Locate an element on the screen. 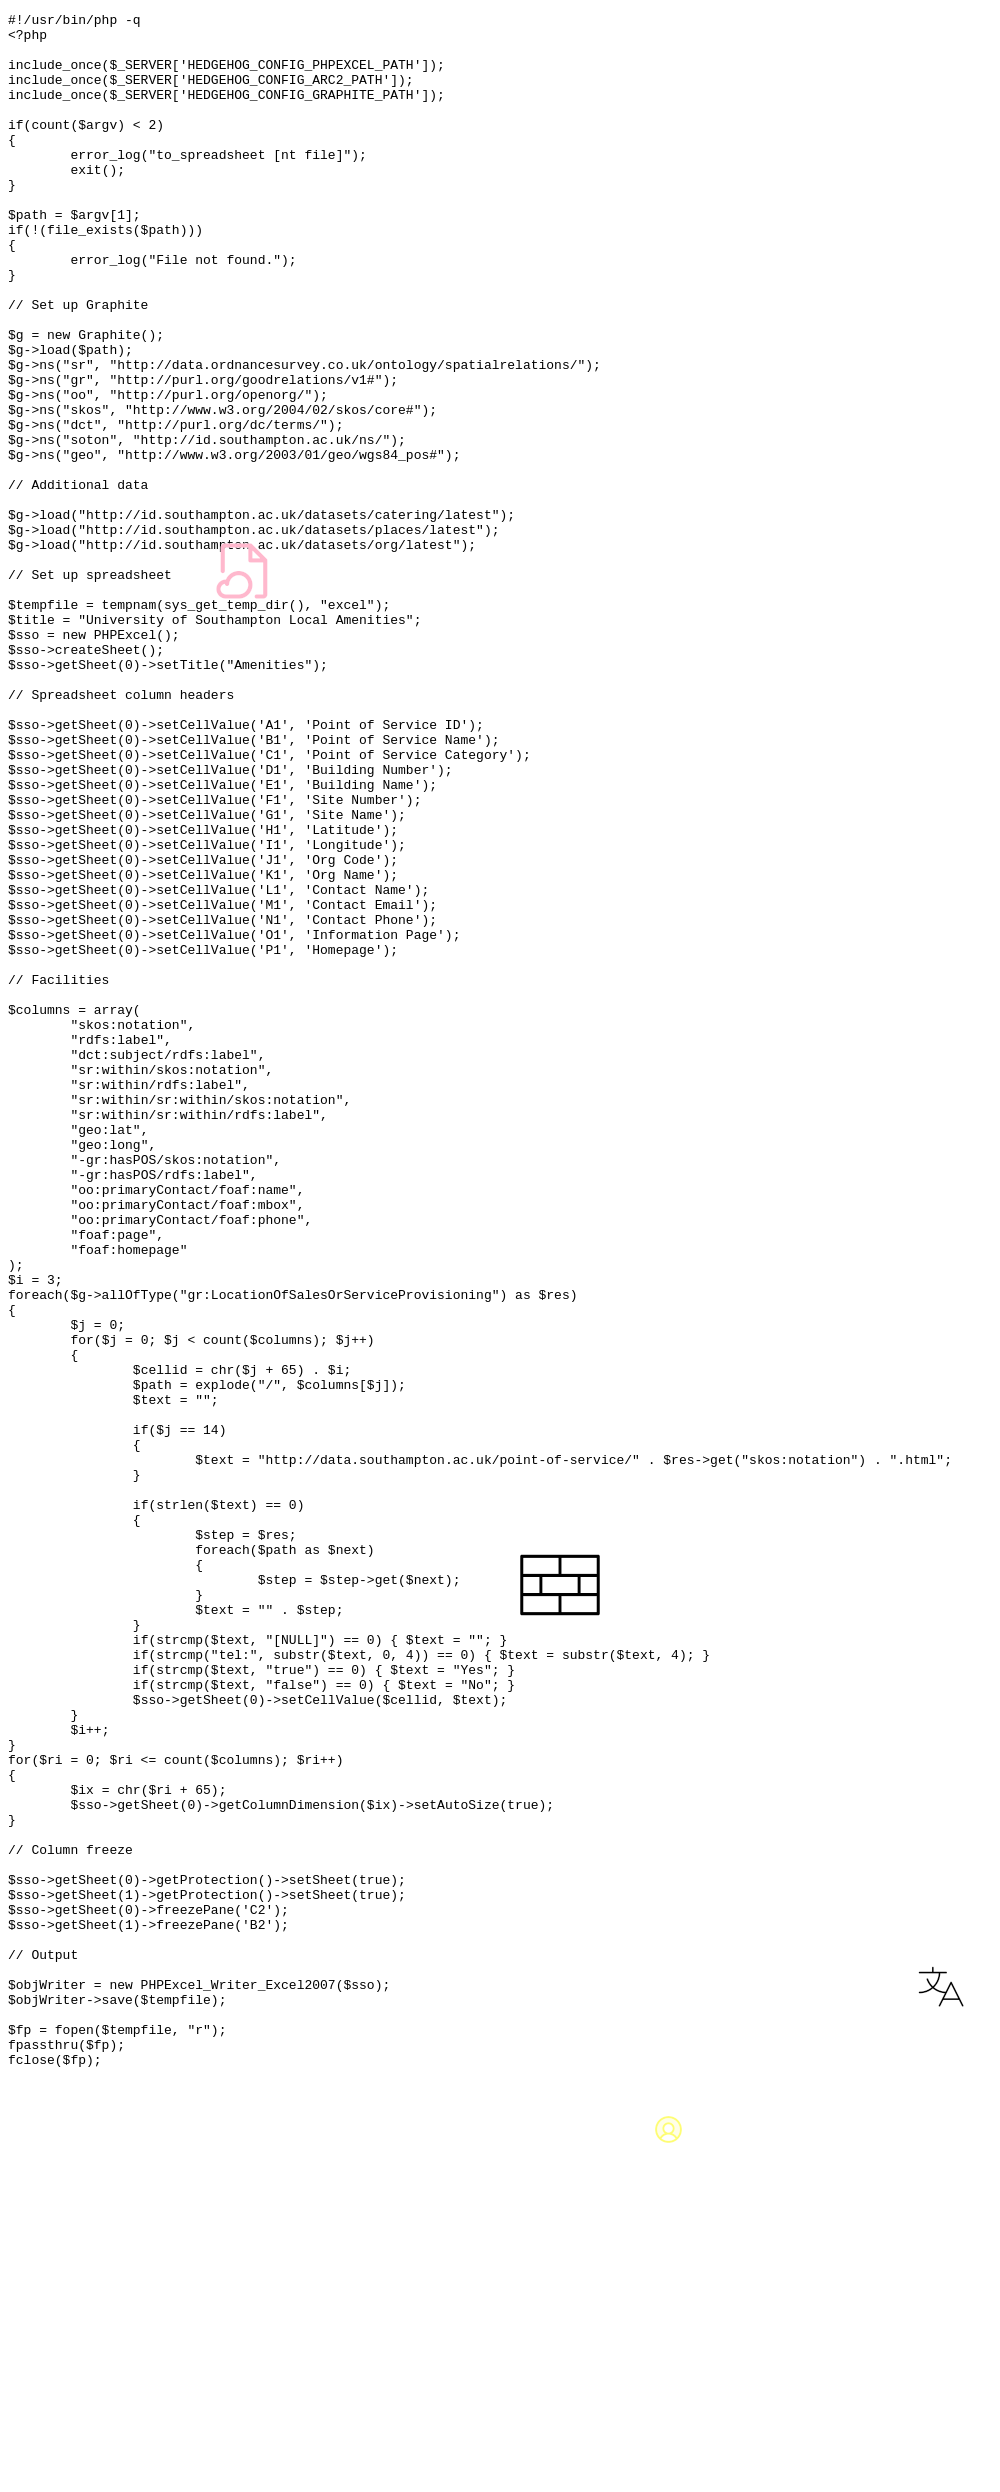  view your profile is located at coordinates (668, 2129).